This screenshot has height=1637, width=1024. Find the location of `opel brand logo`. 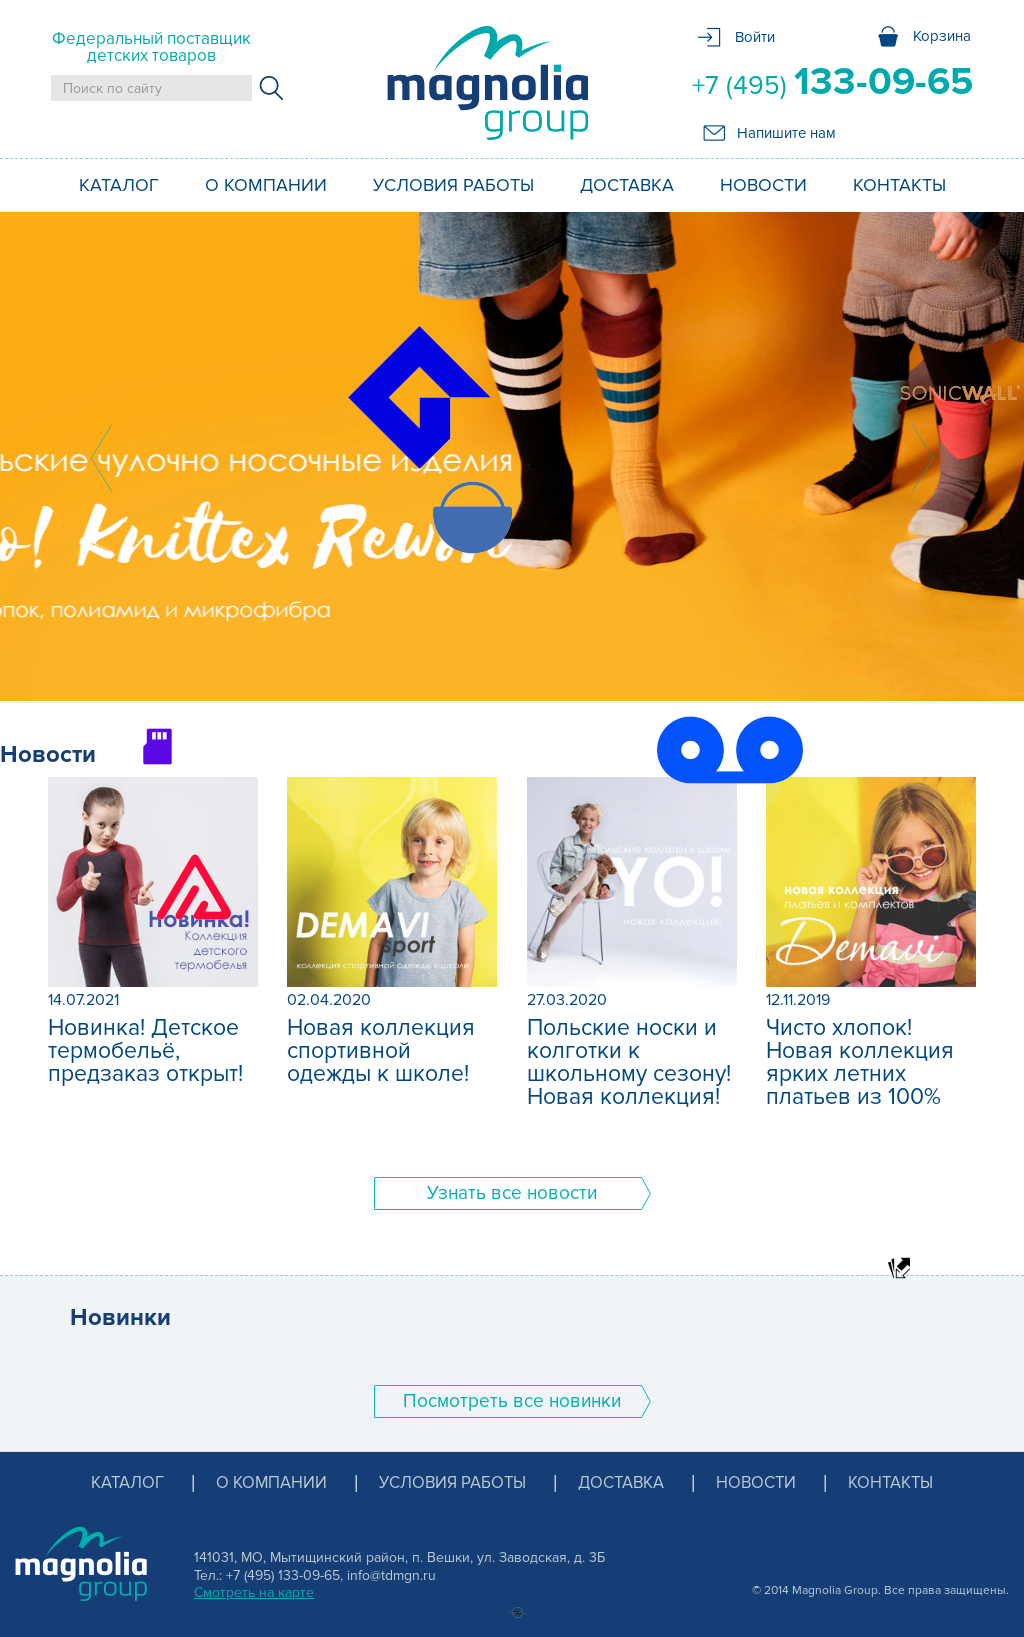

opel brand logo is located at coordinates (517, 1612).